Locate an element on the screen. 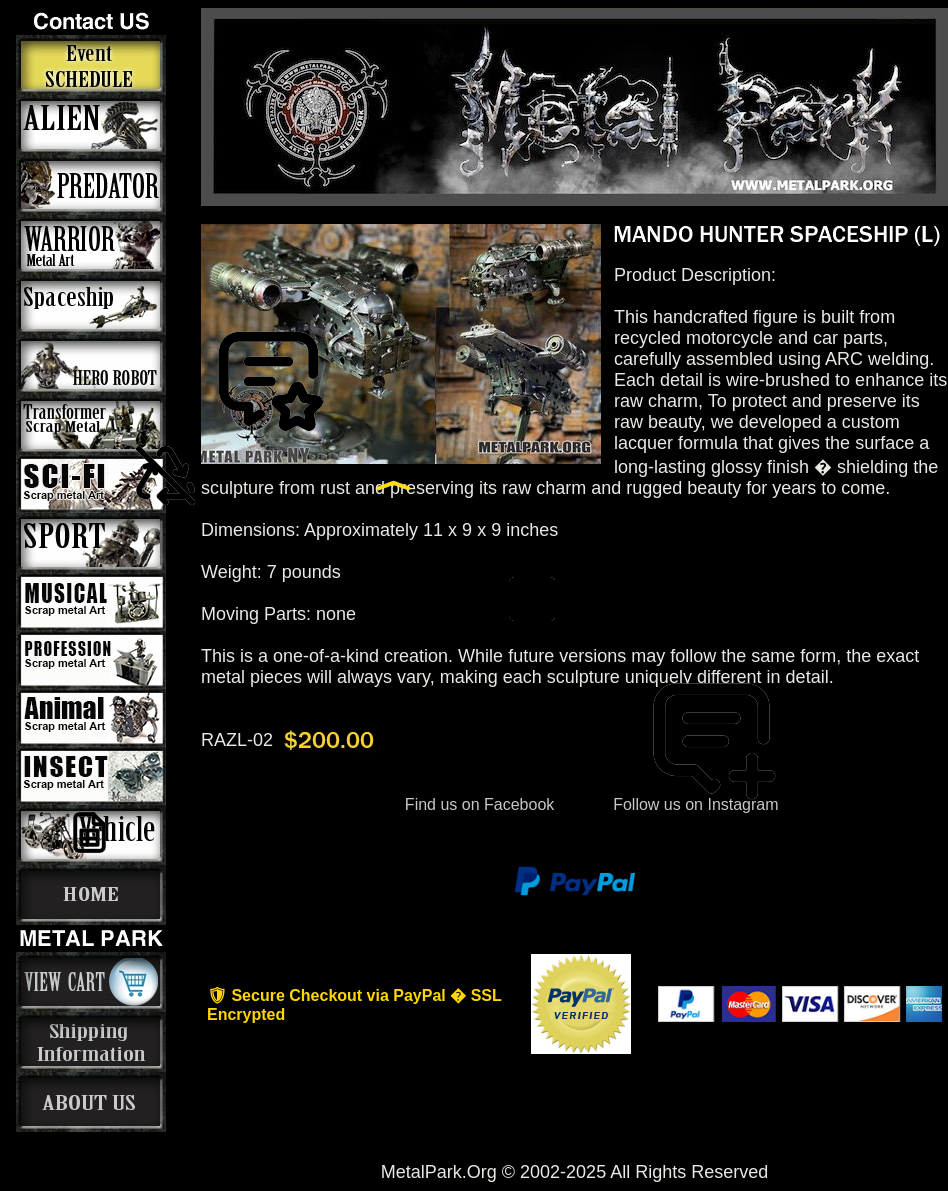 This screenshot has height=1191, width=948. collapse or minimize a section is located at coordinates (393, 486).